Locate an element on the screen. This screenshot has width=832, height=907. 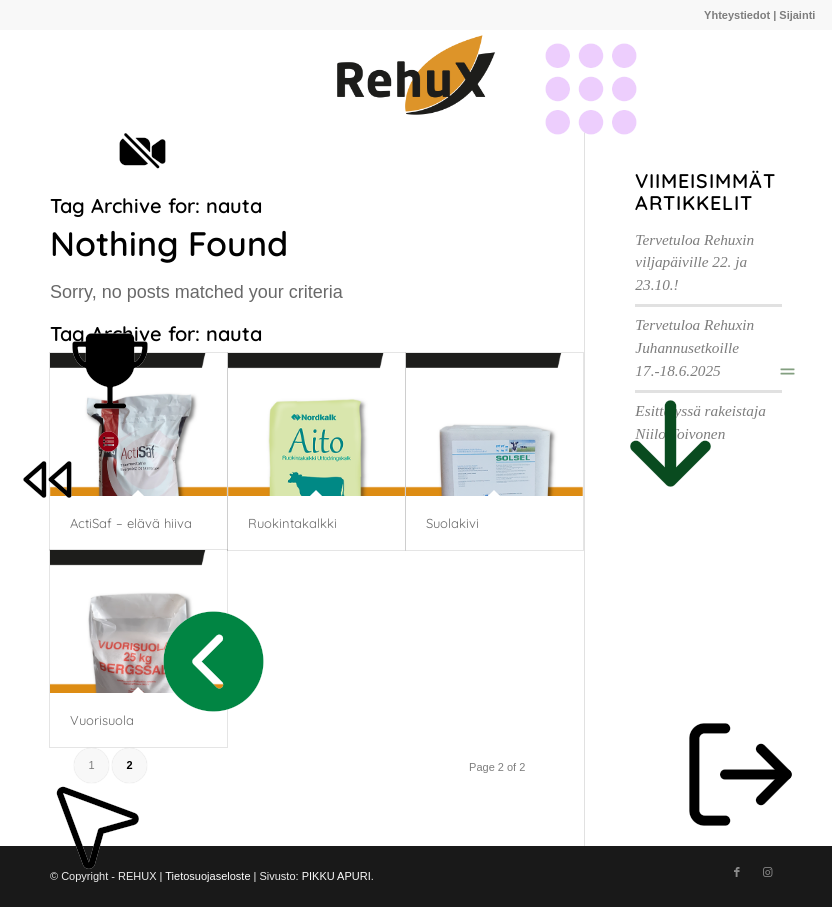
skip to previous track is located at coordinates (48, 479).